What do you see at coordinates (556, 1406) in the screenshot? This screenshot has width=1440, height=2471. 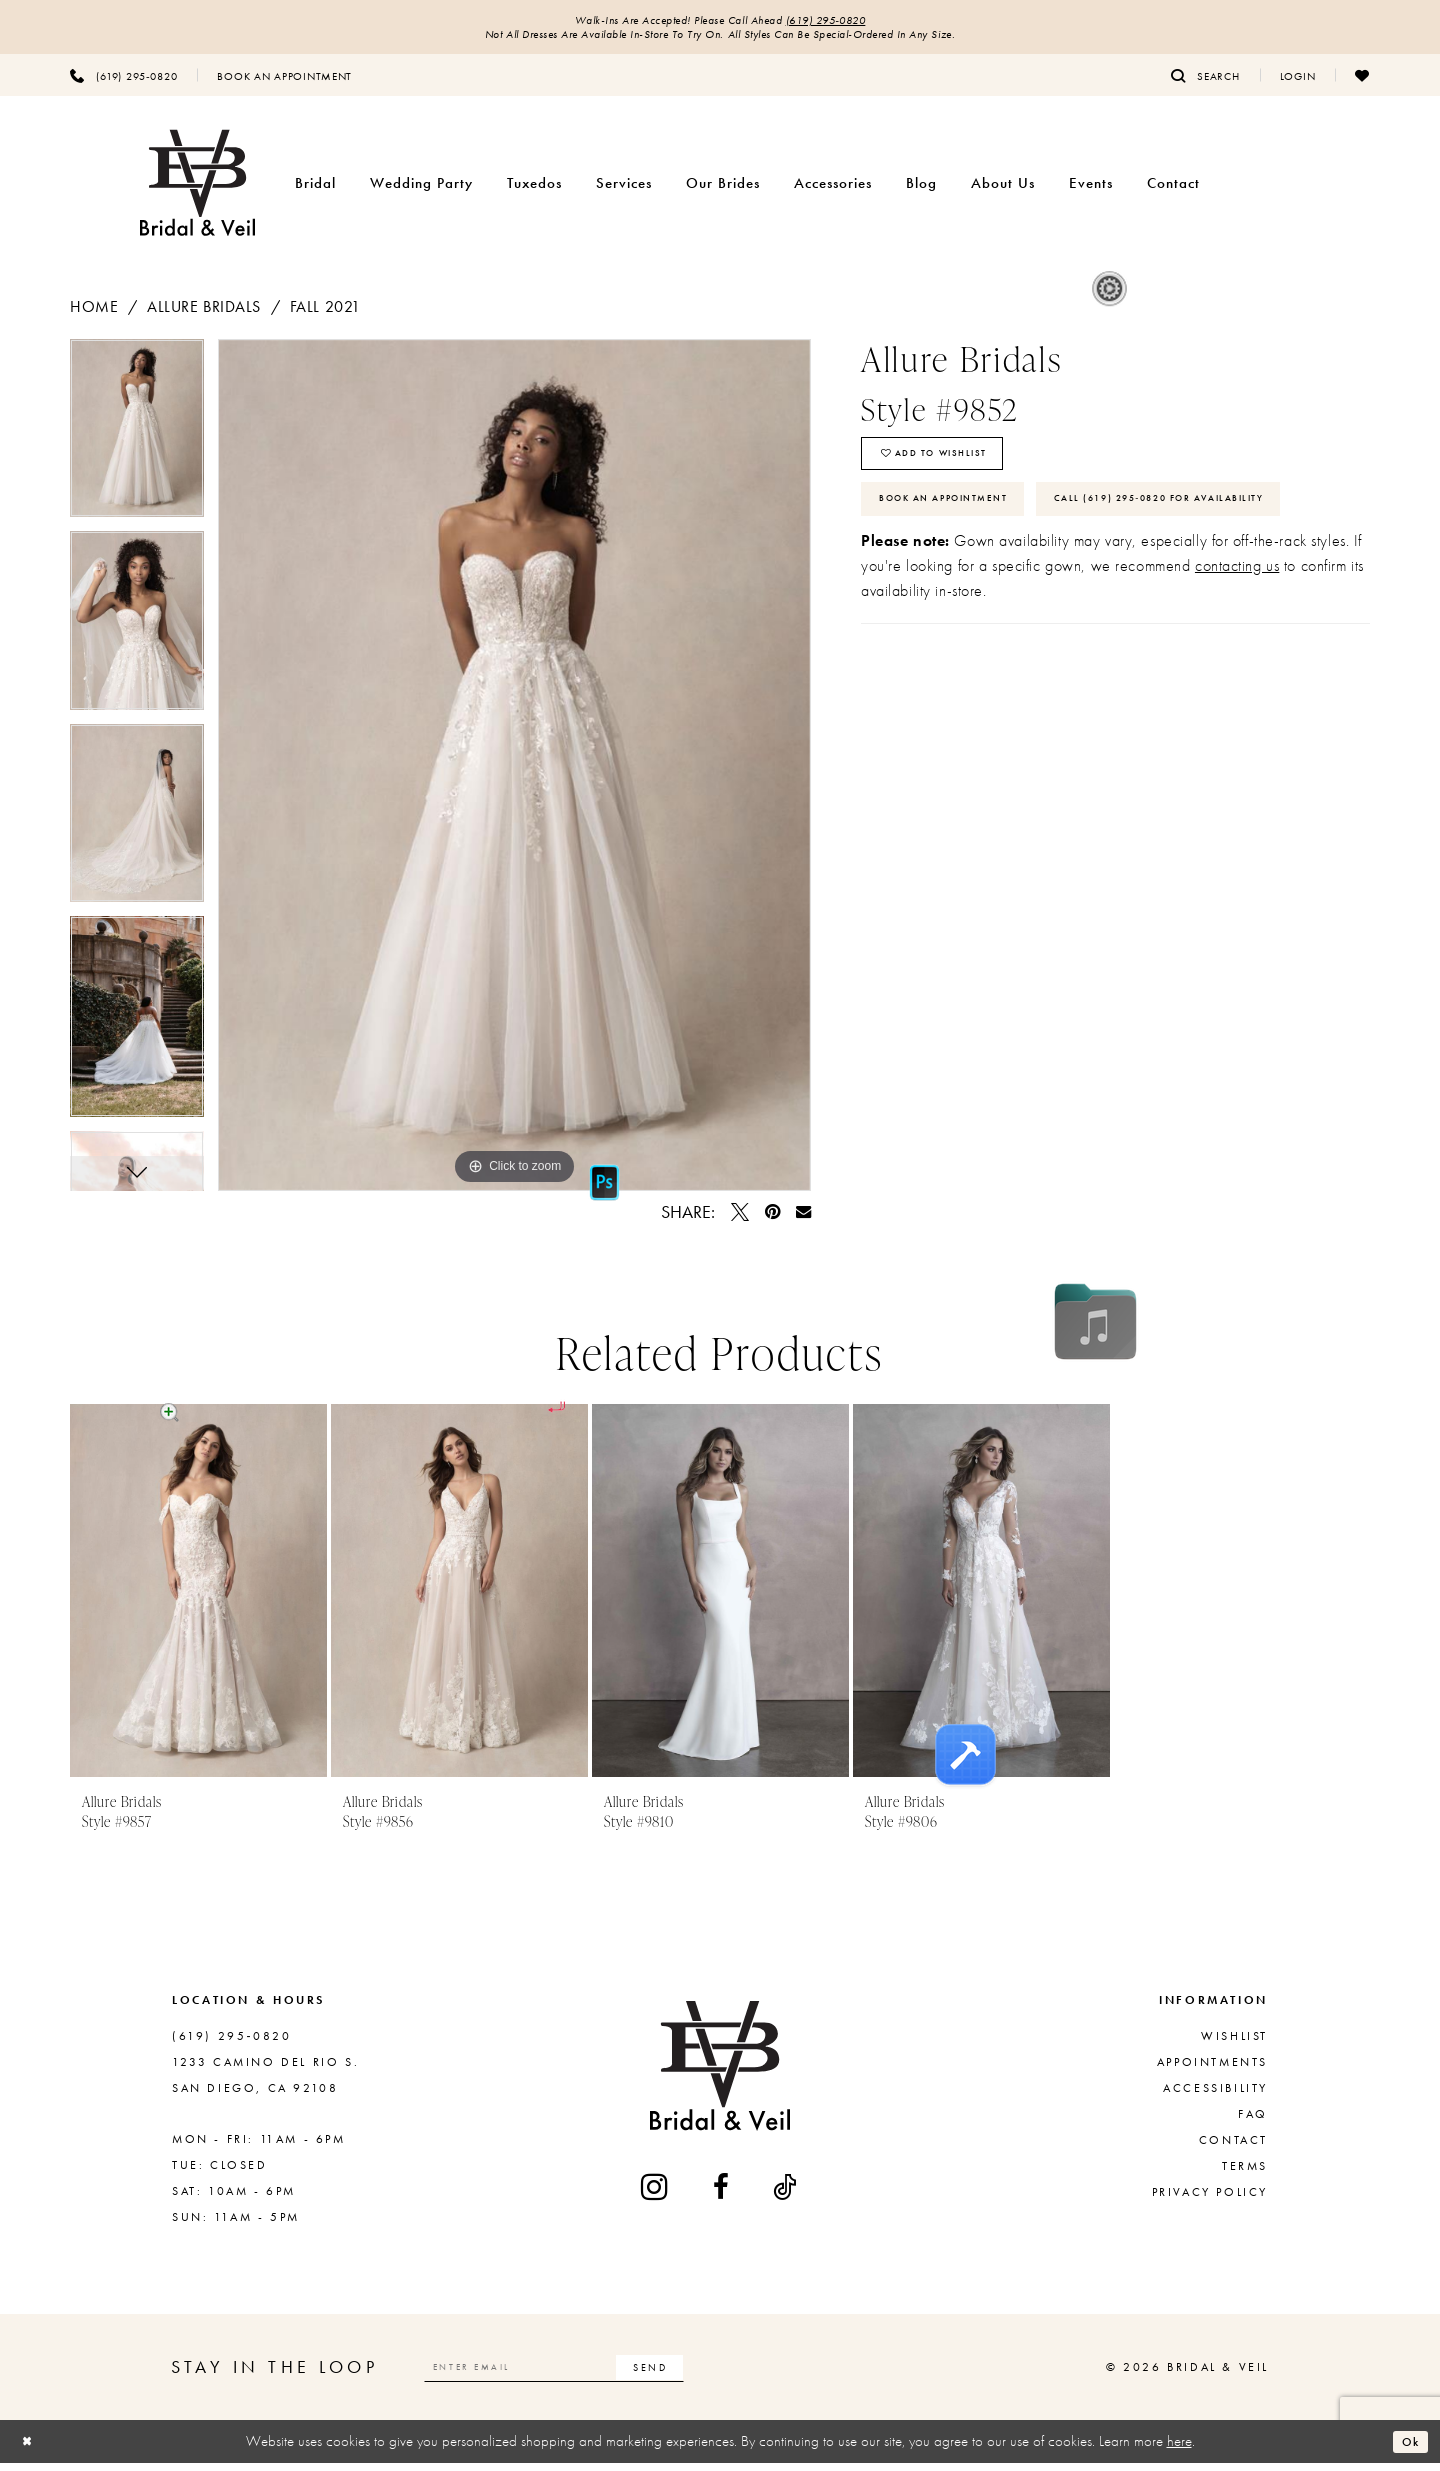 I see `reply to all recipients of an email` at bounding box center [556, 1406].